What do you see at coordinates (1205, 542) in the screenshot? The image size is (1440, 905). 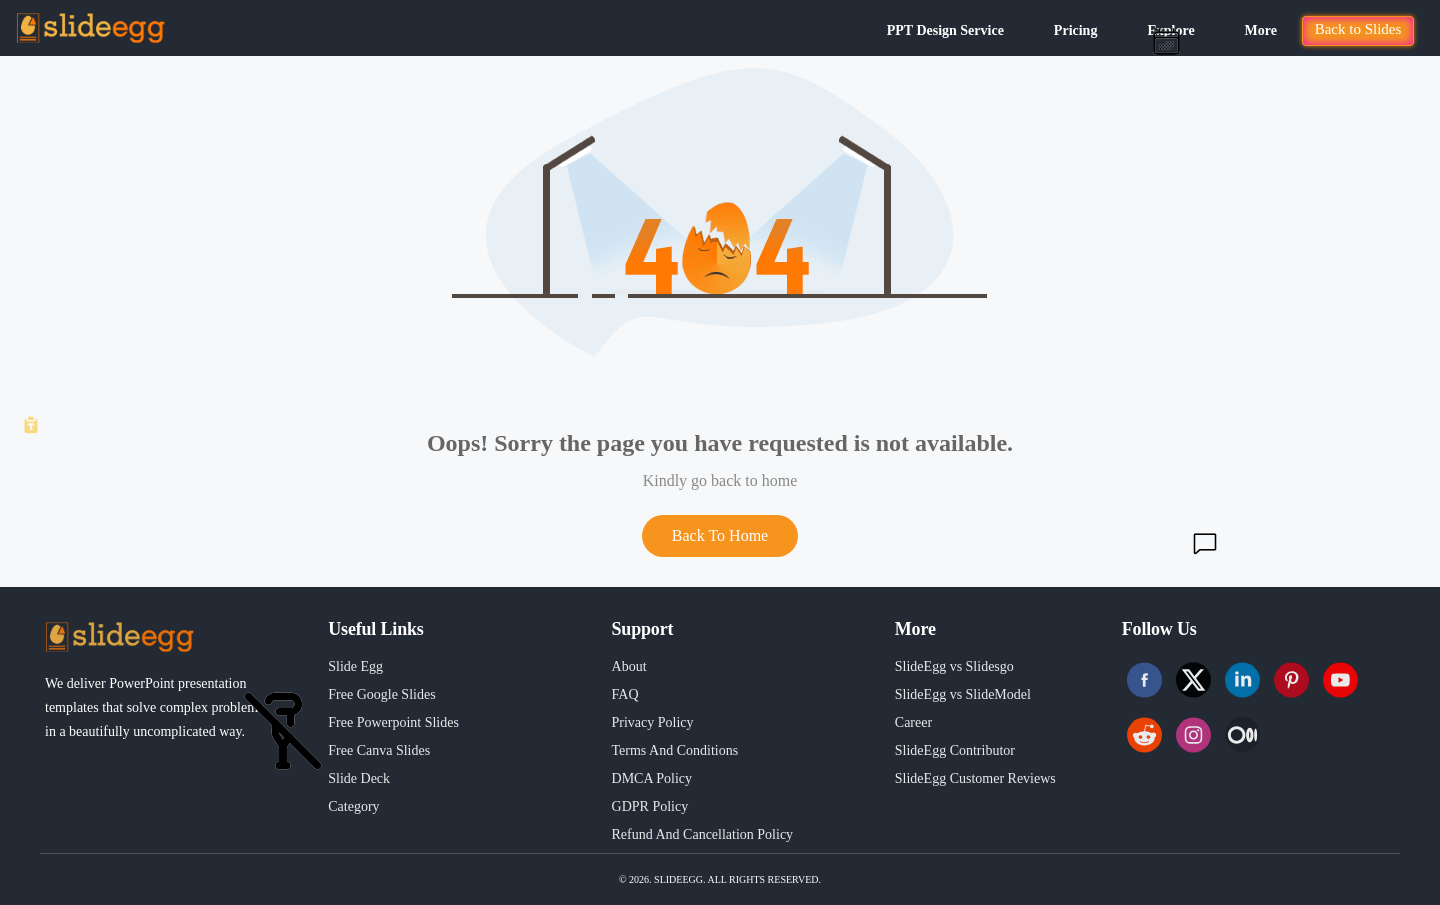 I see `open chat or messaging` at bounding box center [1205, 542].